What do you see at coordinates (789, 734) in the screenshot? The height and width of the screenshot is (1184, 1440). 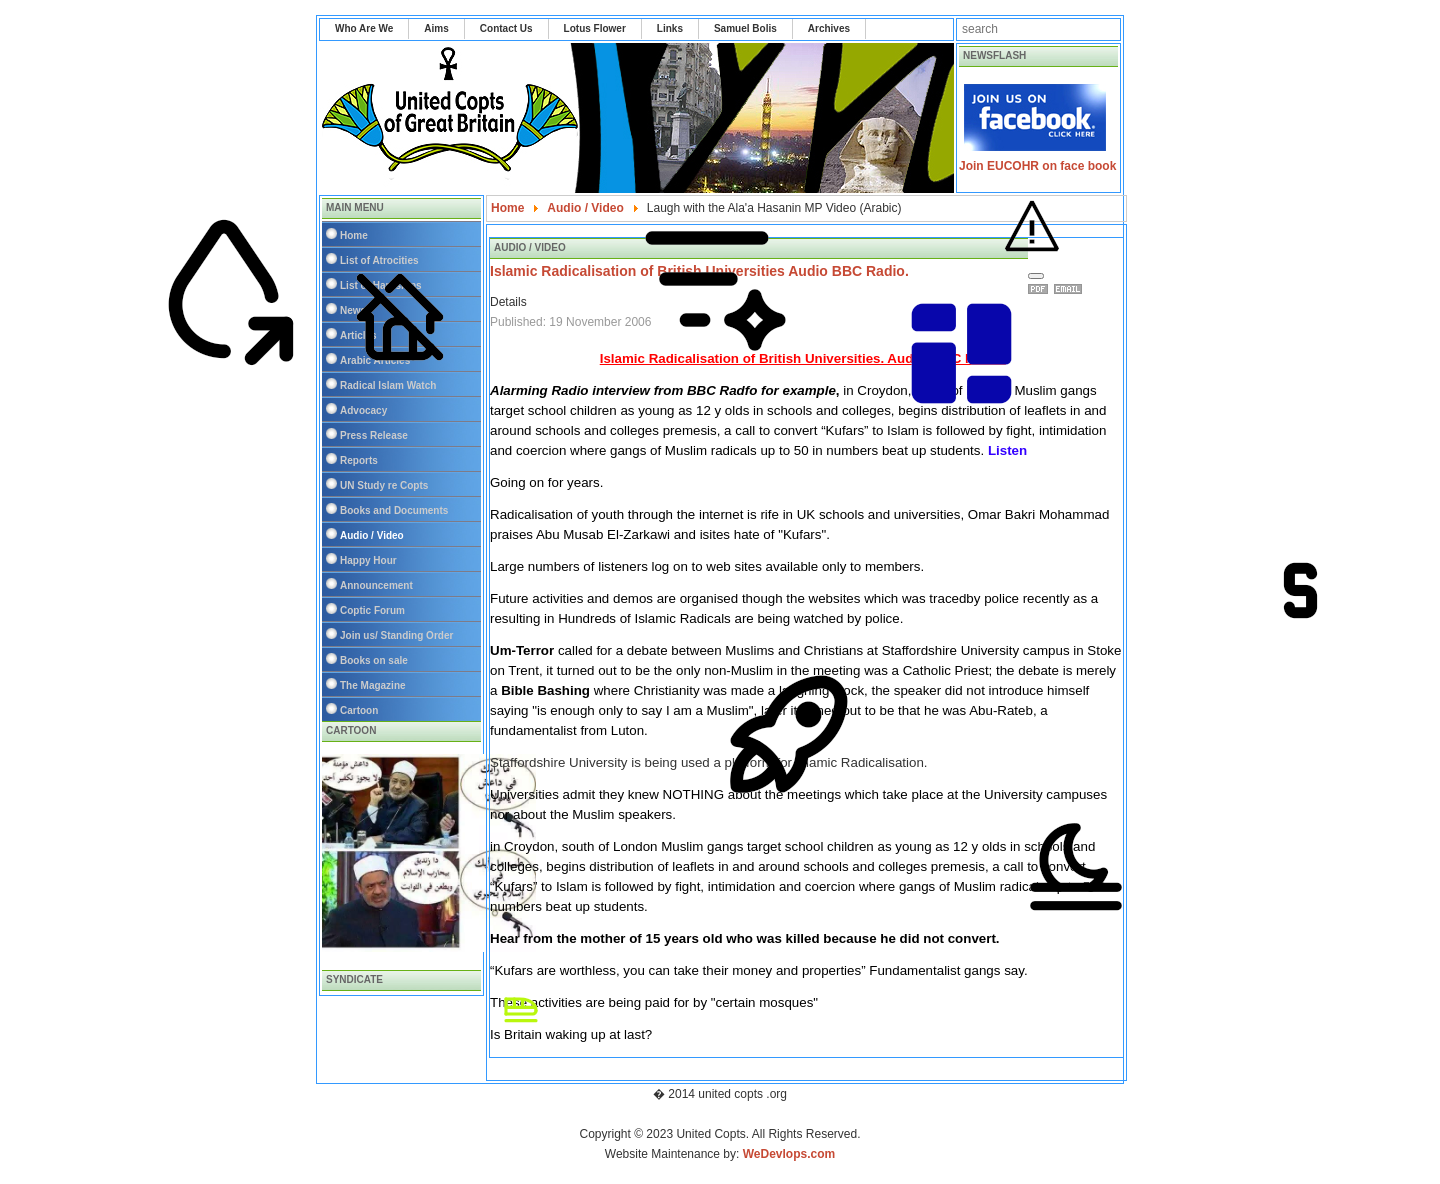 I see `launch or deploy an application` at bounding box center [789, 734].